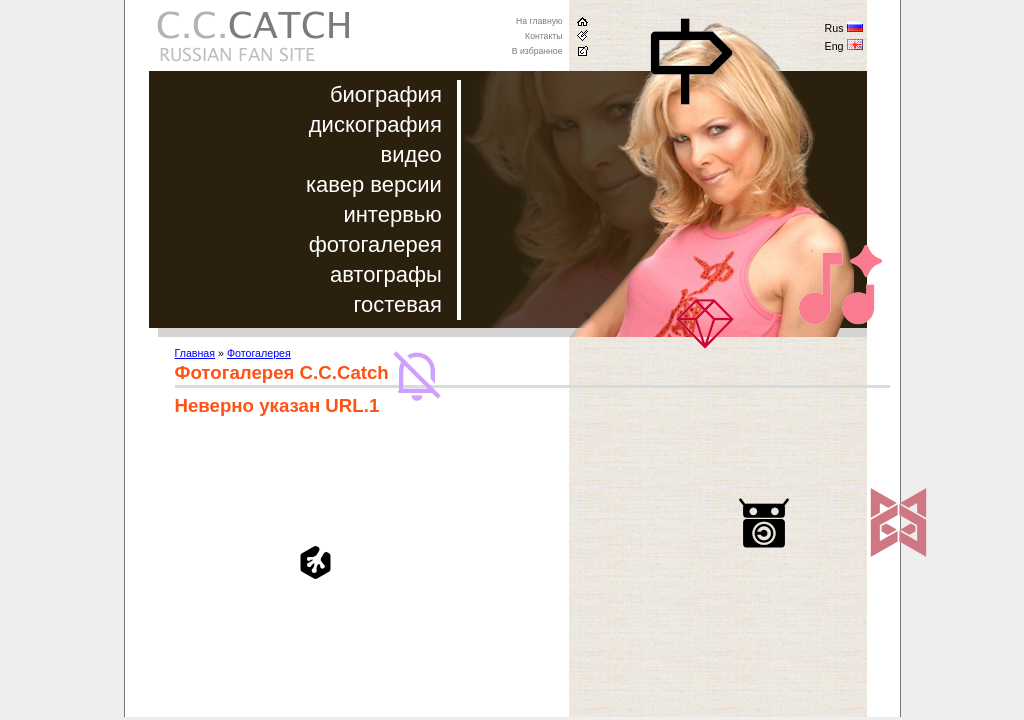 This screenshot has width=1024, height=720. Describe the element at coordinates (764, 523) in the screenshot. I see `open the F-Droid app store` at that location.